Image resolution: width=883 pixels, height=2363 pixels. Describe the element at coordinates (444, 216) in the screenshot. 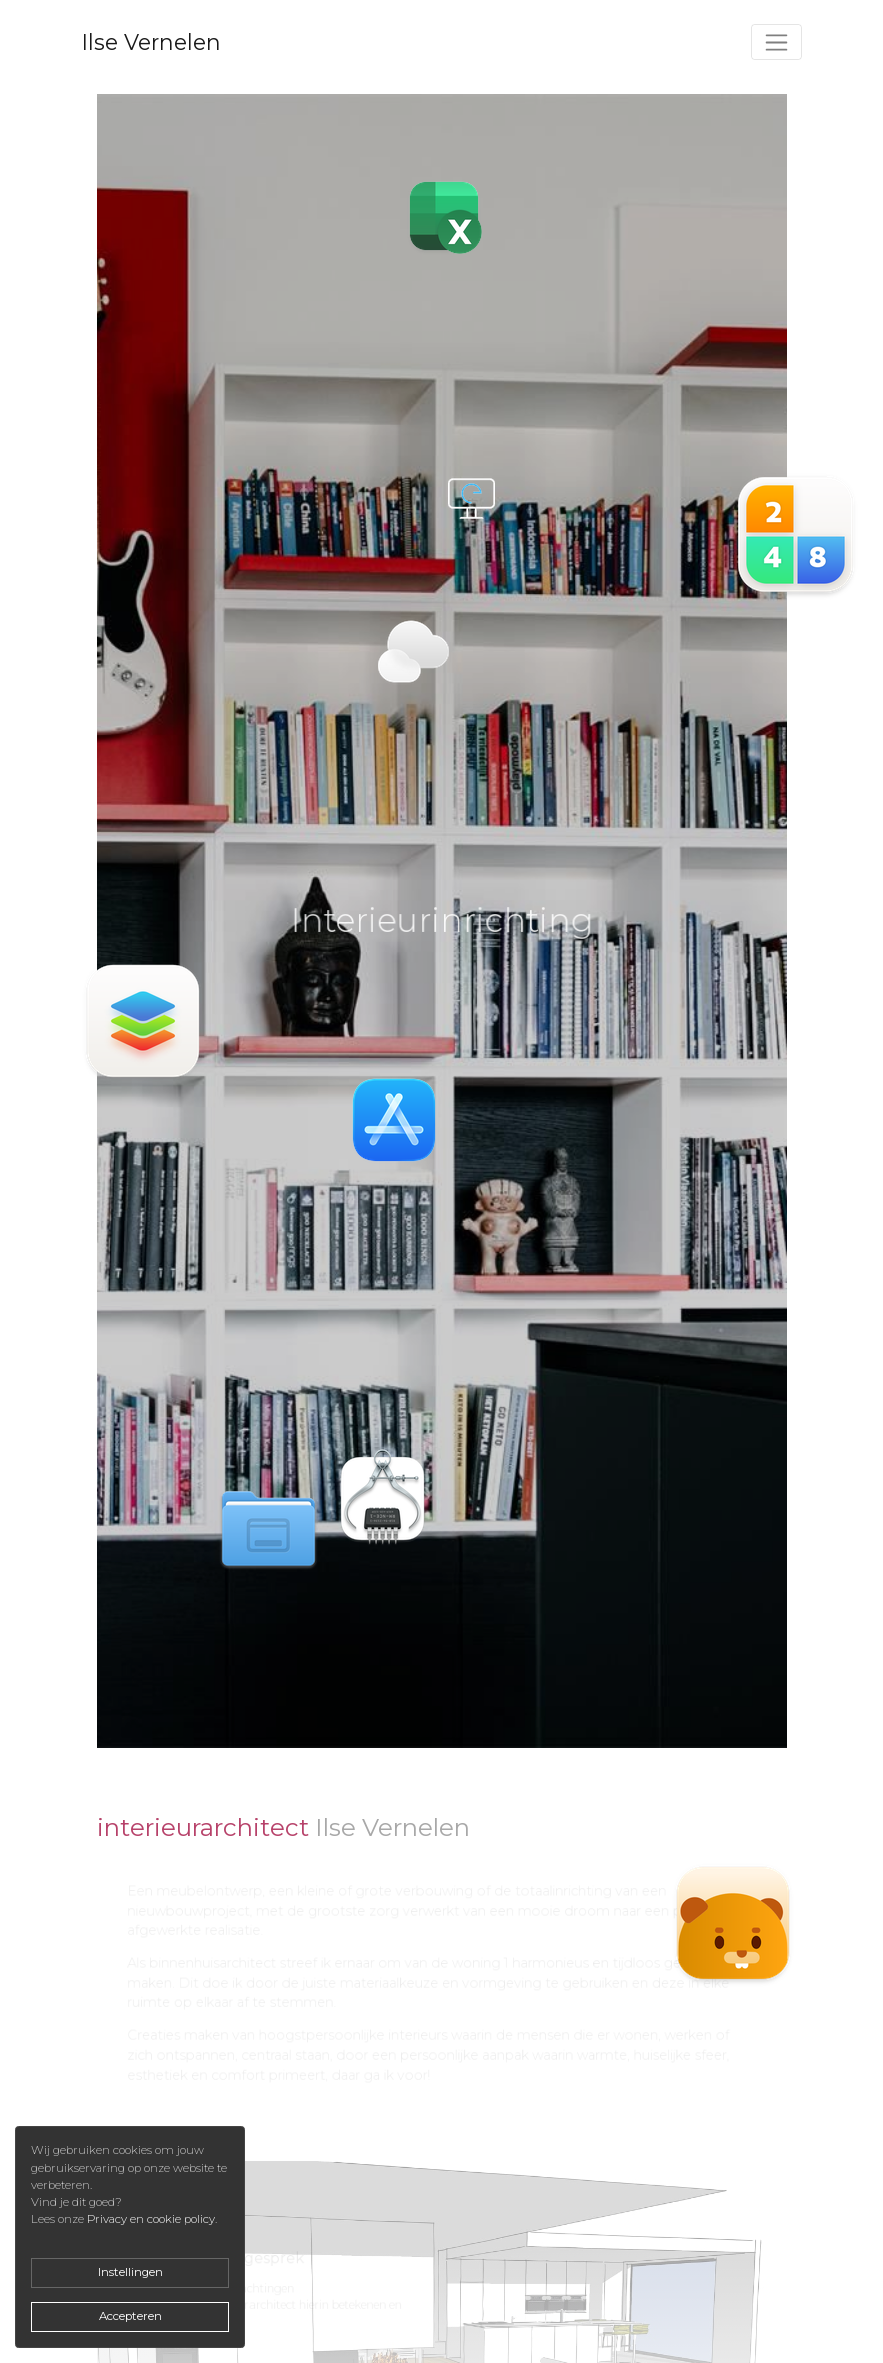

I see `open Microsoft Excel` at that location.